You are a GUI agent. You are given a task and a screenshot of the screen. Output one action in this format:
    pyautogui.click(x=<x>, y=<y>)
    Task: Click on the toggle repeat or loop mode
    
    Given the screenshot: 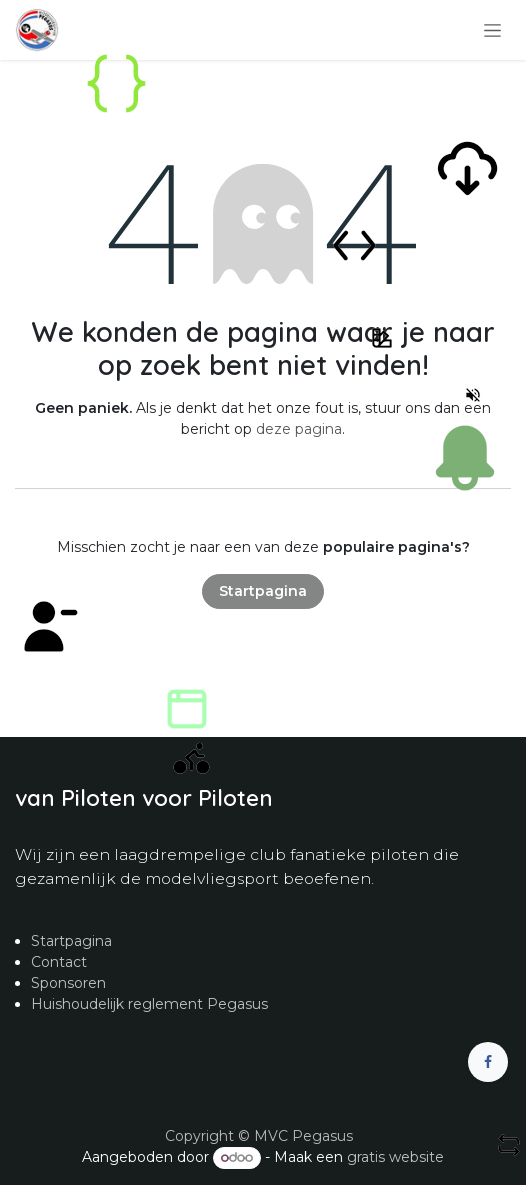 What is the action you would take?
    pyautogui.click(x=509, y=1145)
    